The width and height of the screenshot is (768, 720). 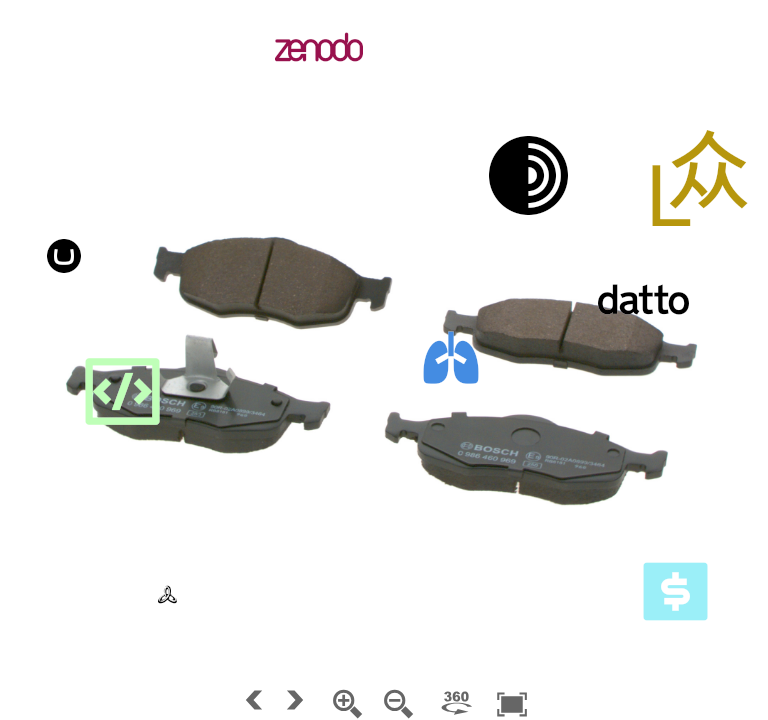 What do you see at coordinates (167, 594) in the screenshot?
I see `treyarch game studio logo` at bounding box center [167, 594].